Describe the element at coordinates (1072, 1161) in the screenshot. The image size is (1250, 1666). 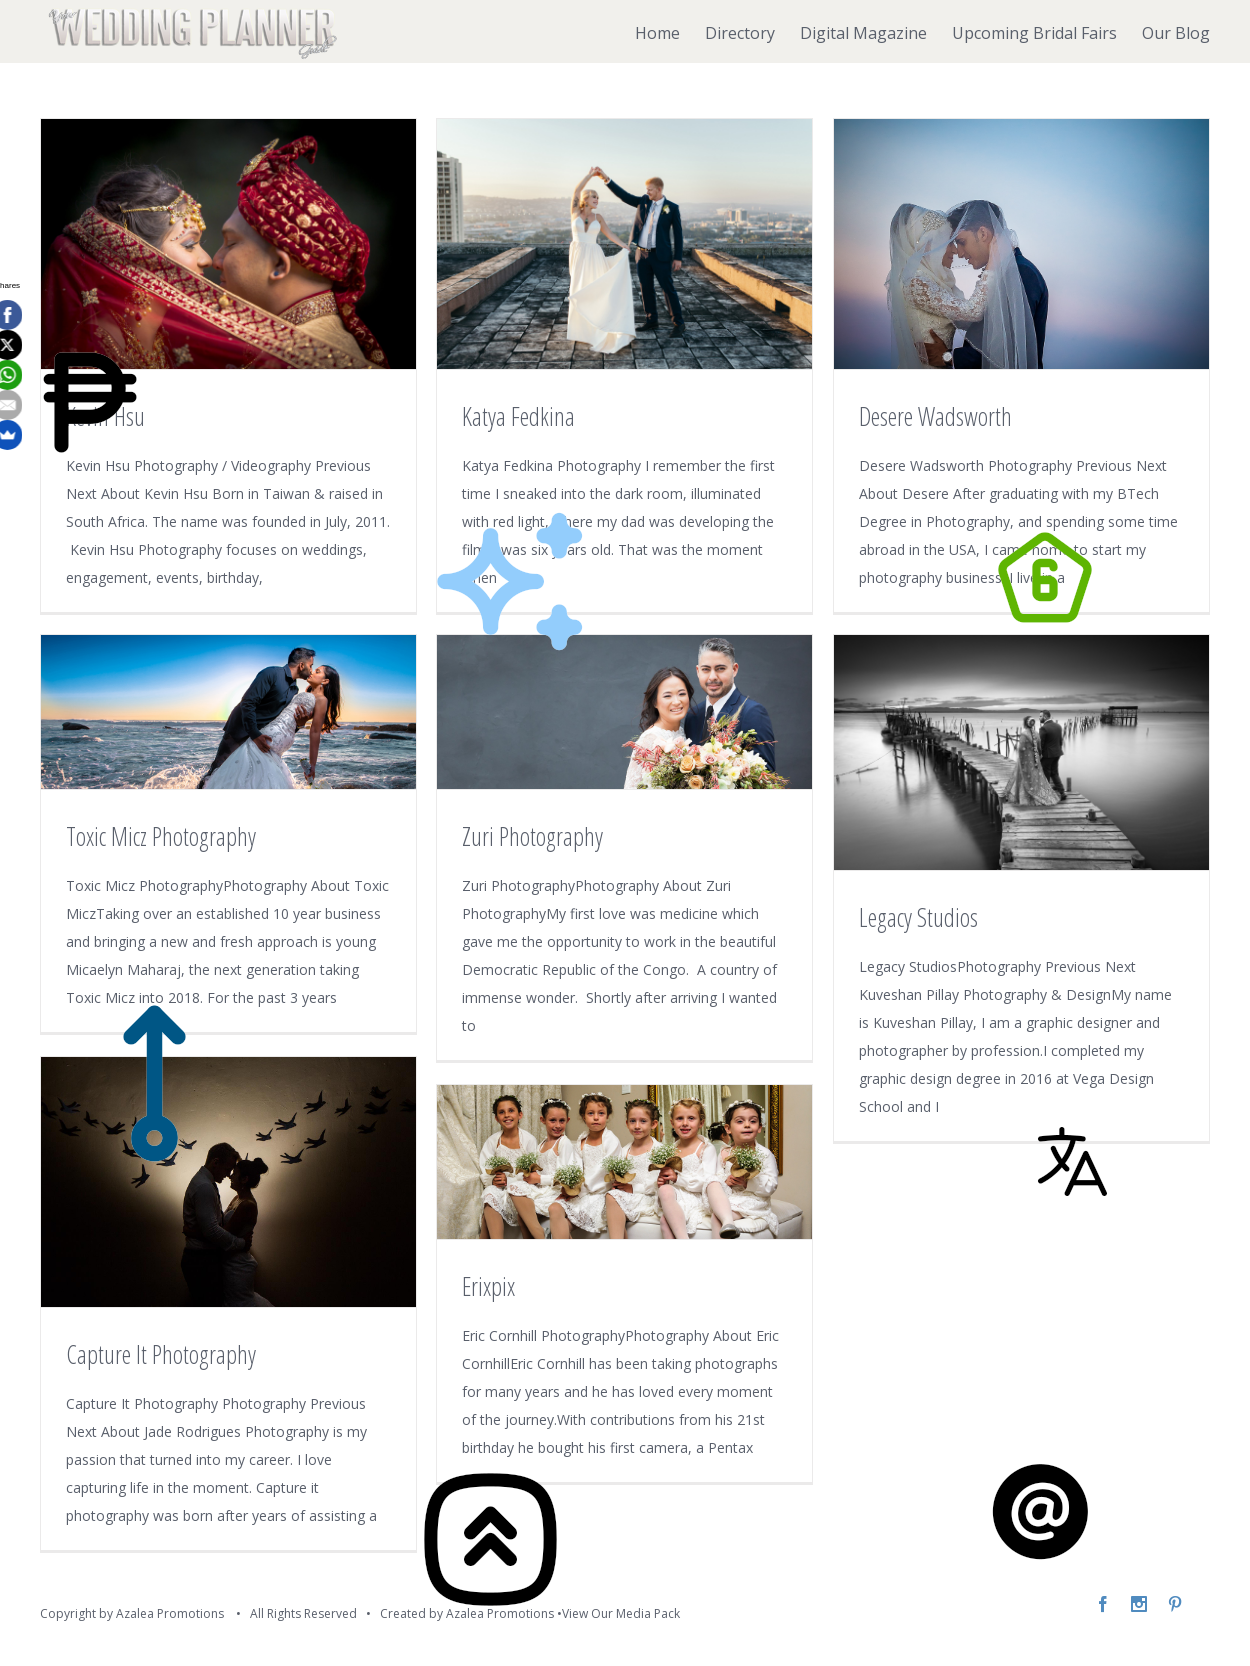
I see `change language settings` at that location.